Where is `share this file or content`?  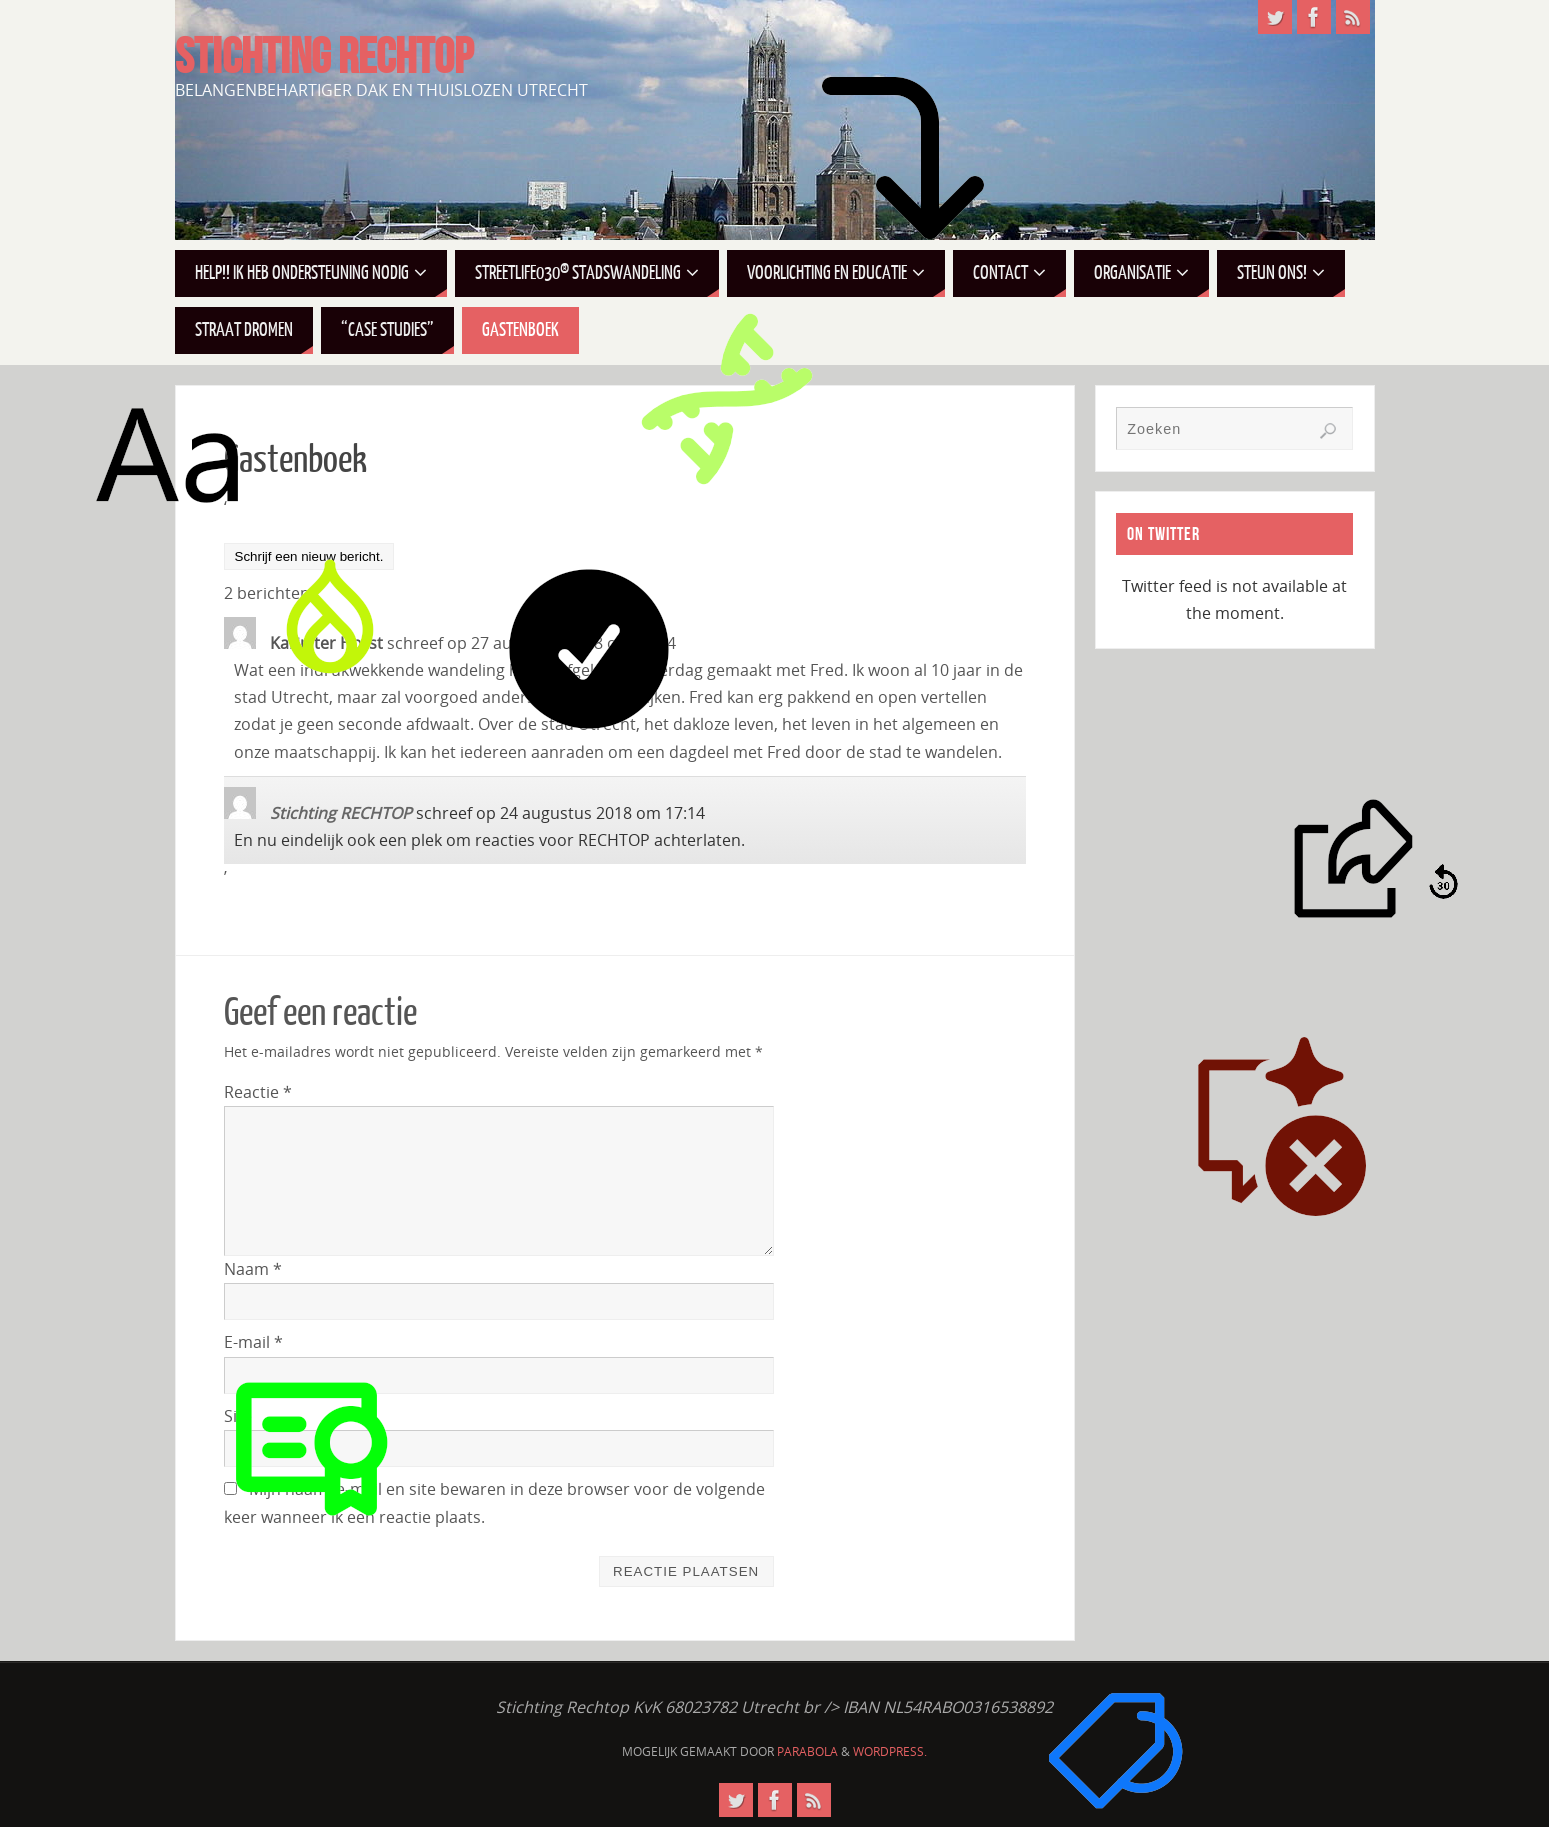 share this file or content is located at coordinates (1353, 858).